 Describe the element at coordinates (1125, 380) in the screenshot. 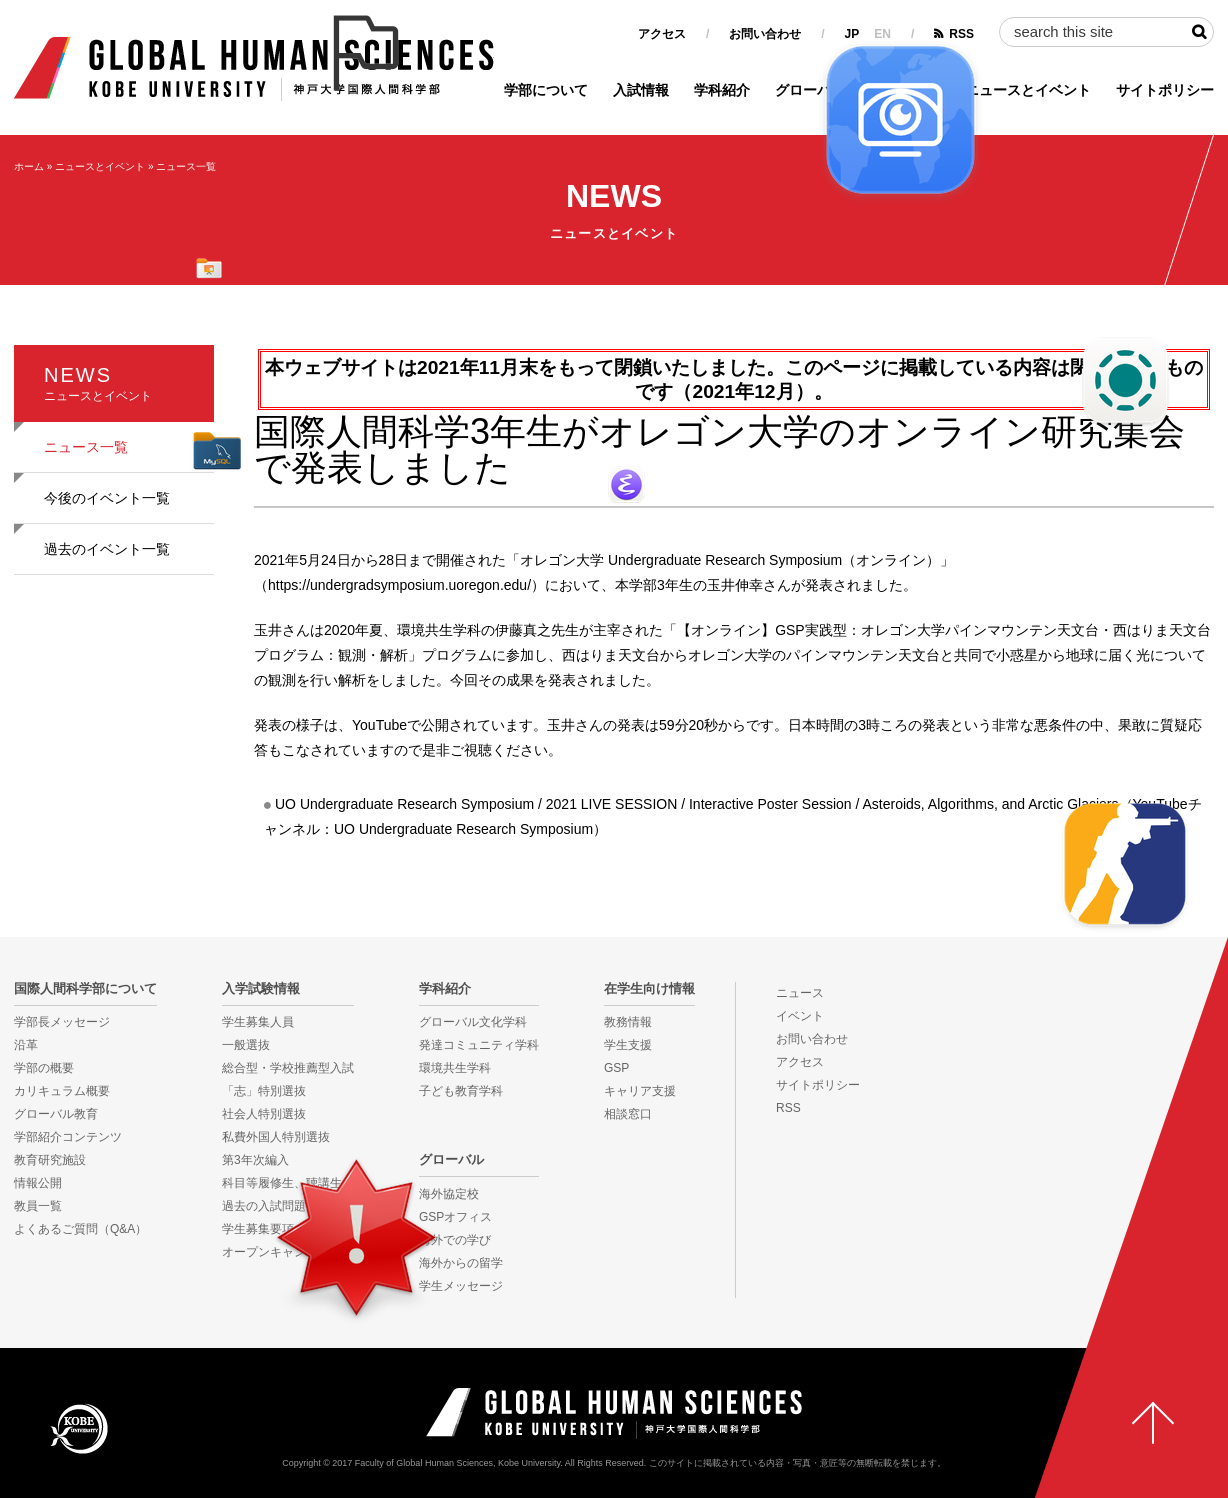

I see `open LocalSend app for local file sharing` at that location.